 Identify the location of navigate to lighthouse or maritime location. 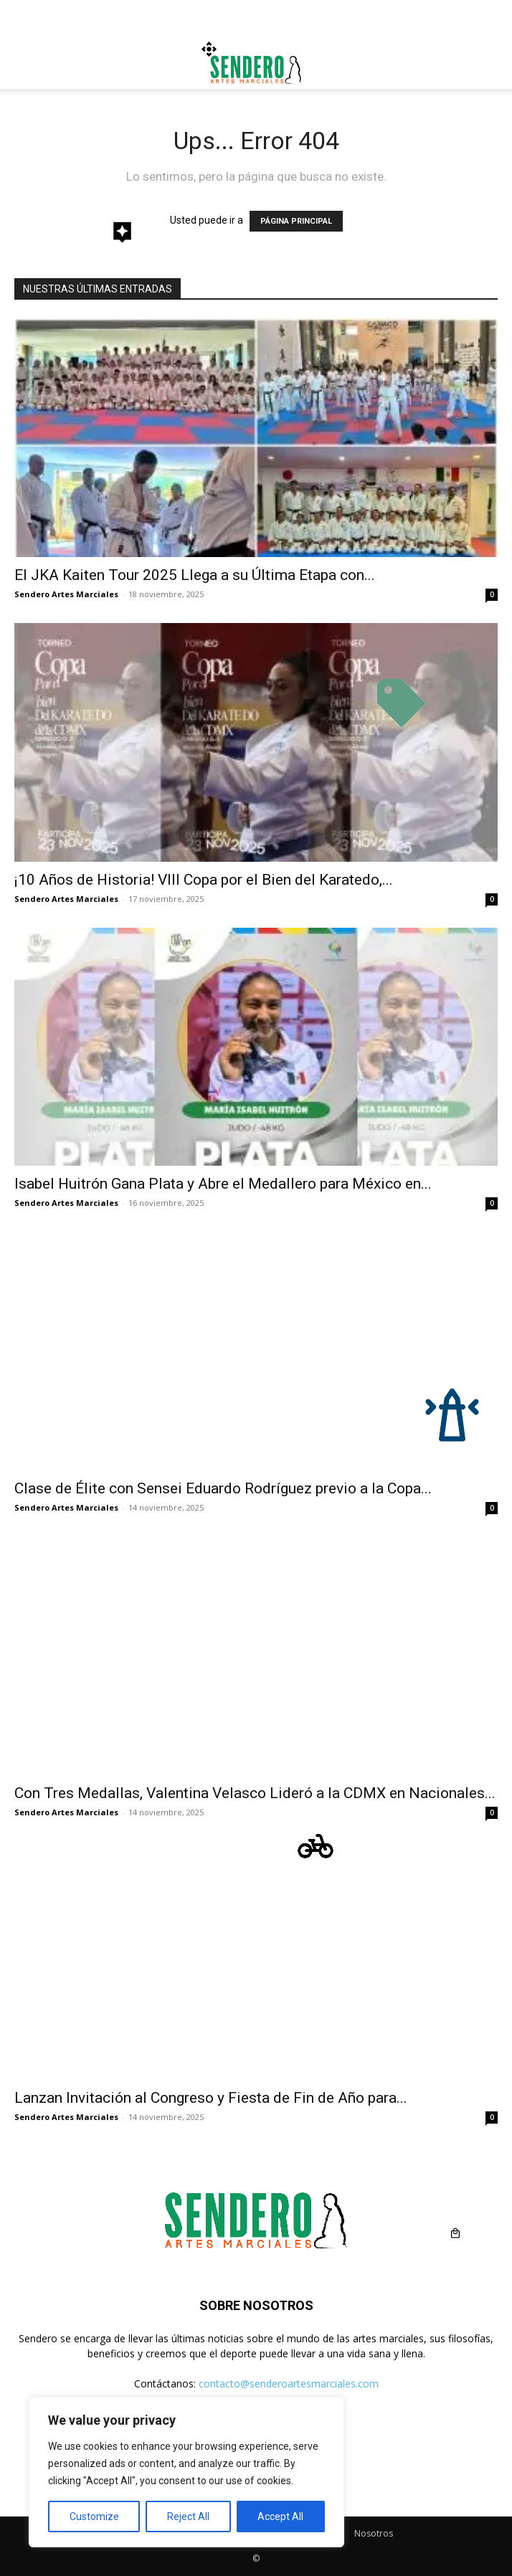
(452, 1415).